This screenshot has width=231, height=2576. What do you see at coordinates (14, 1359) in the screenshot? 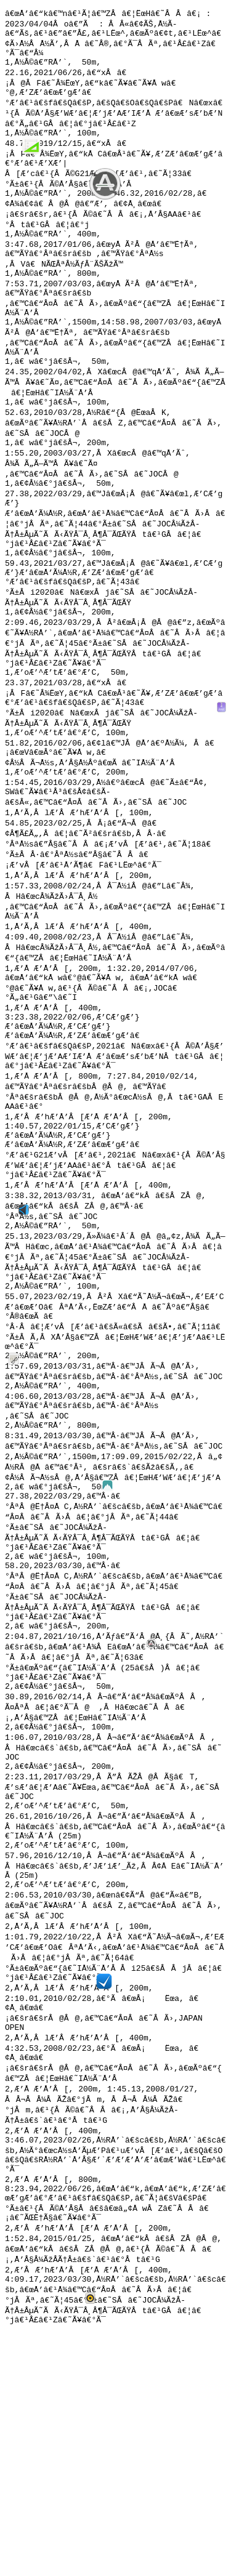
I see `open the documents app` at bounding box center [14, 1359].